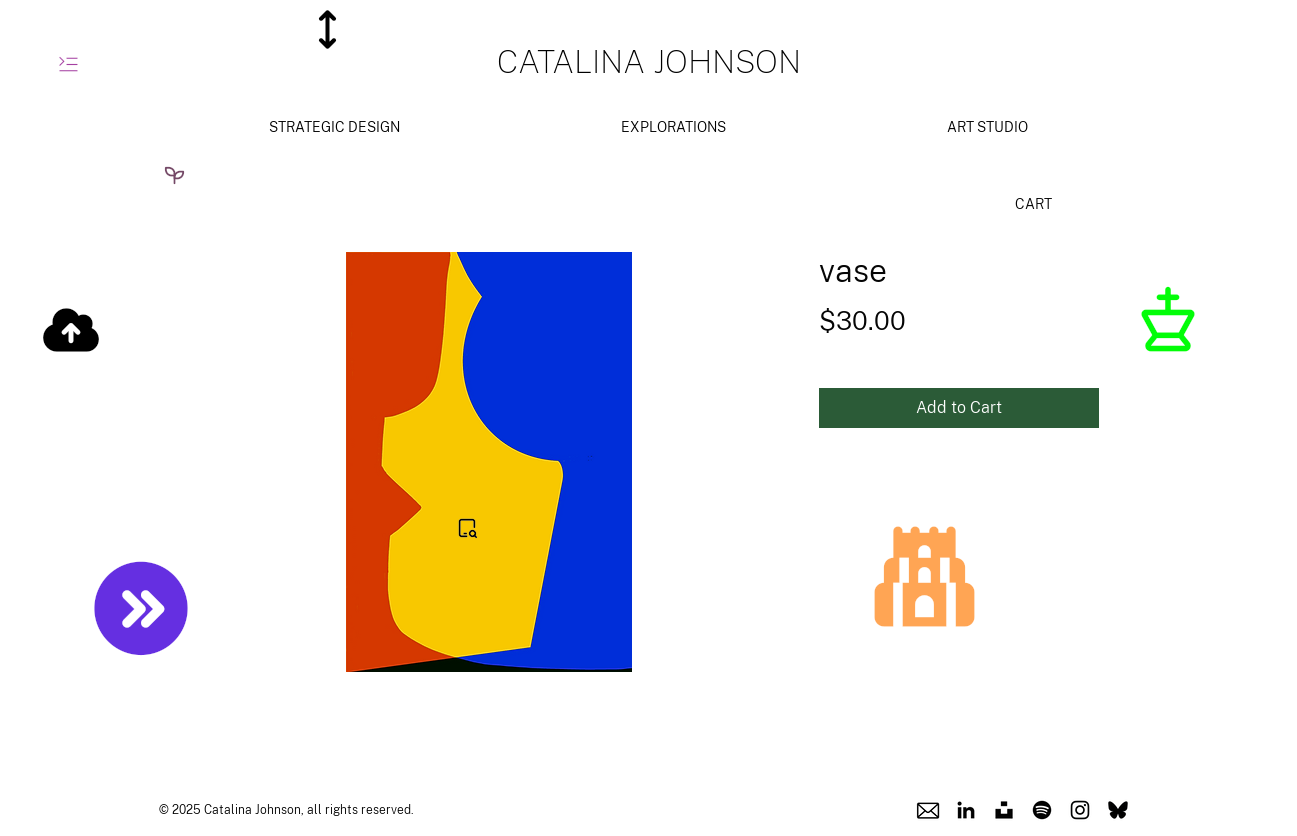 The height and width of the screenshot is (836, 1297). Describe the element at coordinates (68, 64) in the screenshot. I see `increase text indent level` at that location.